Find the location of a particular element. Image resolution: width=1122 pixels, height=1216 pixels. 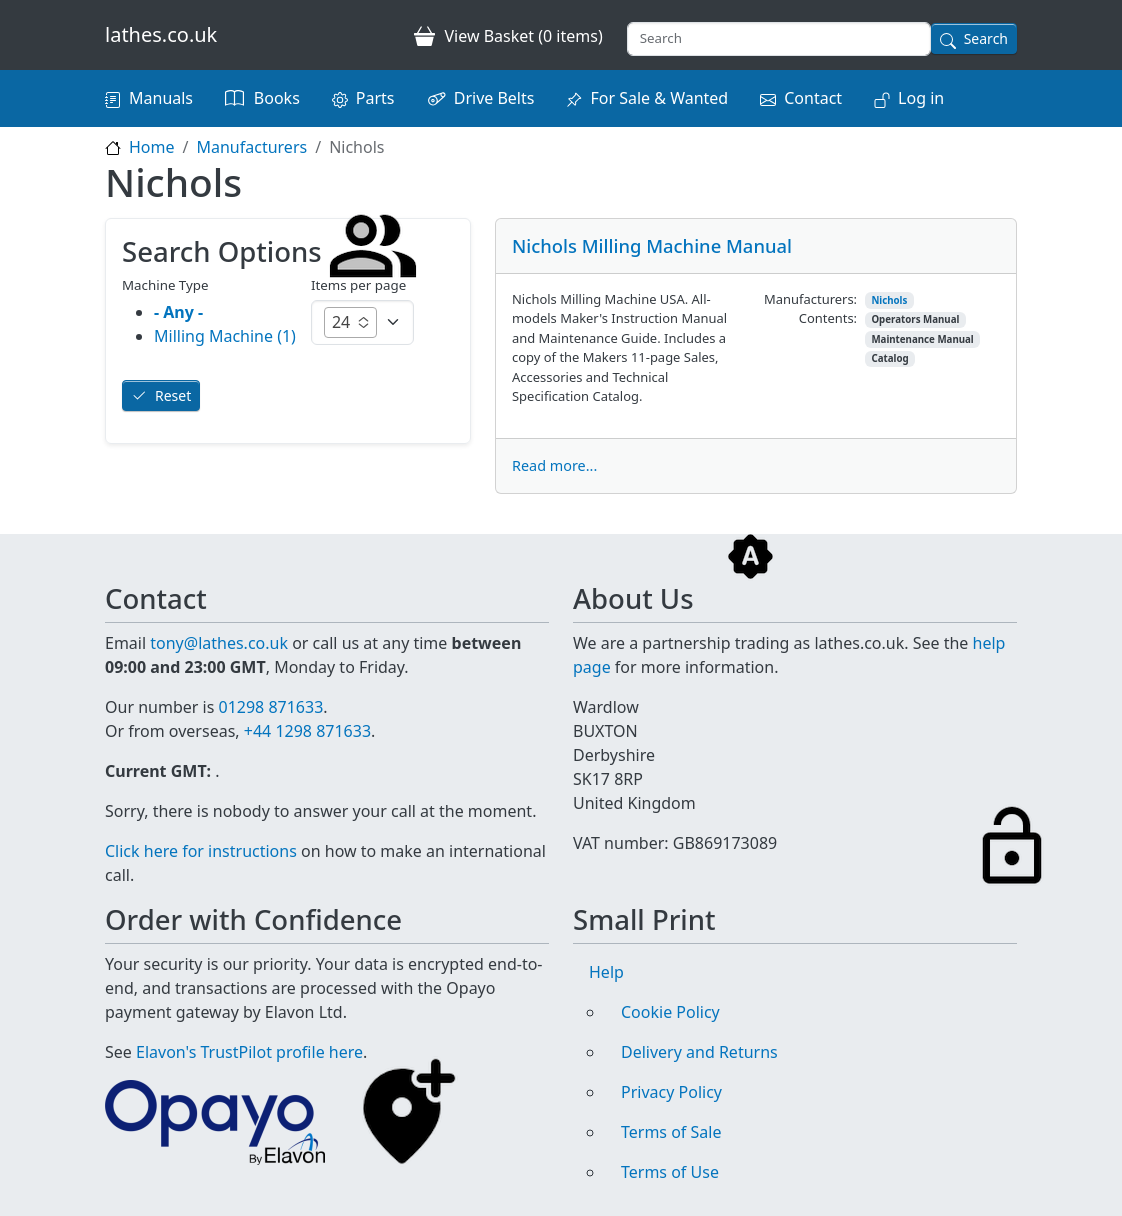

view contacts or people list is located at coordinates (373, 246).